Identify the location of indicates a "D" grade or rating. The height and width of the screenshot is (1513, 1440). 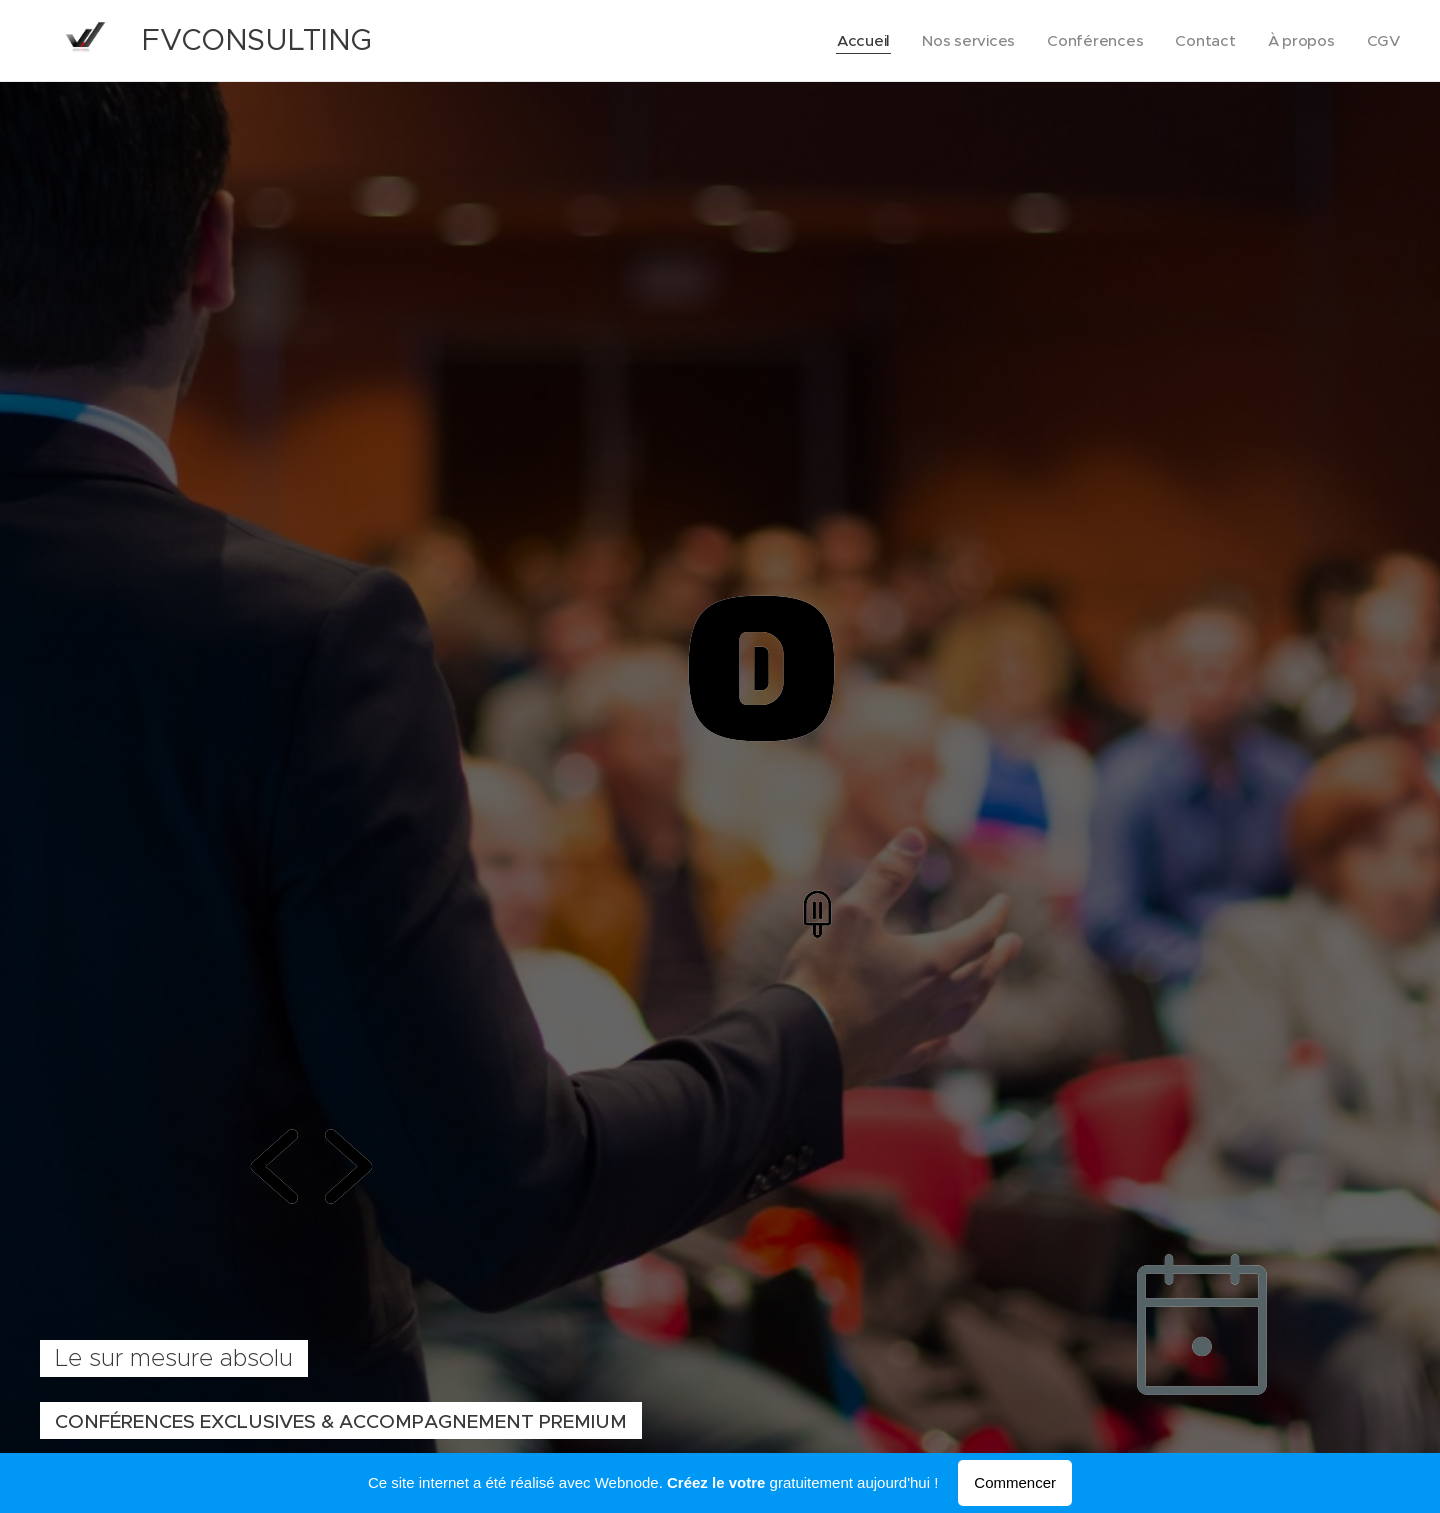
(761, 668).